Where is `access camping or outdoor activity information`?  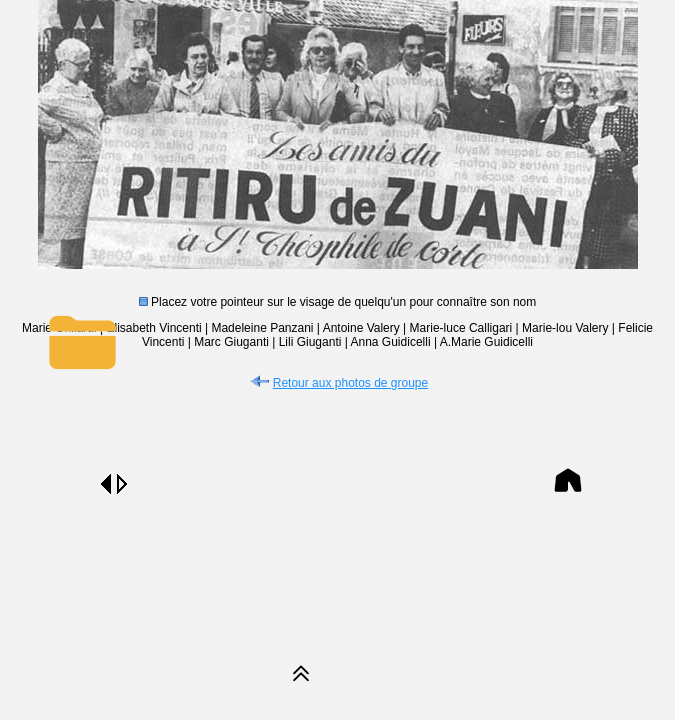 access camping or outdoor activity information is located at coordinates (568, 480).